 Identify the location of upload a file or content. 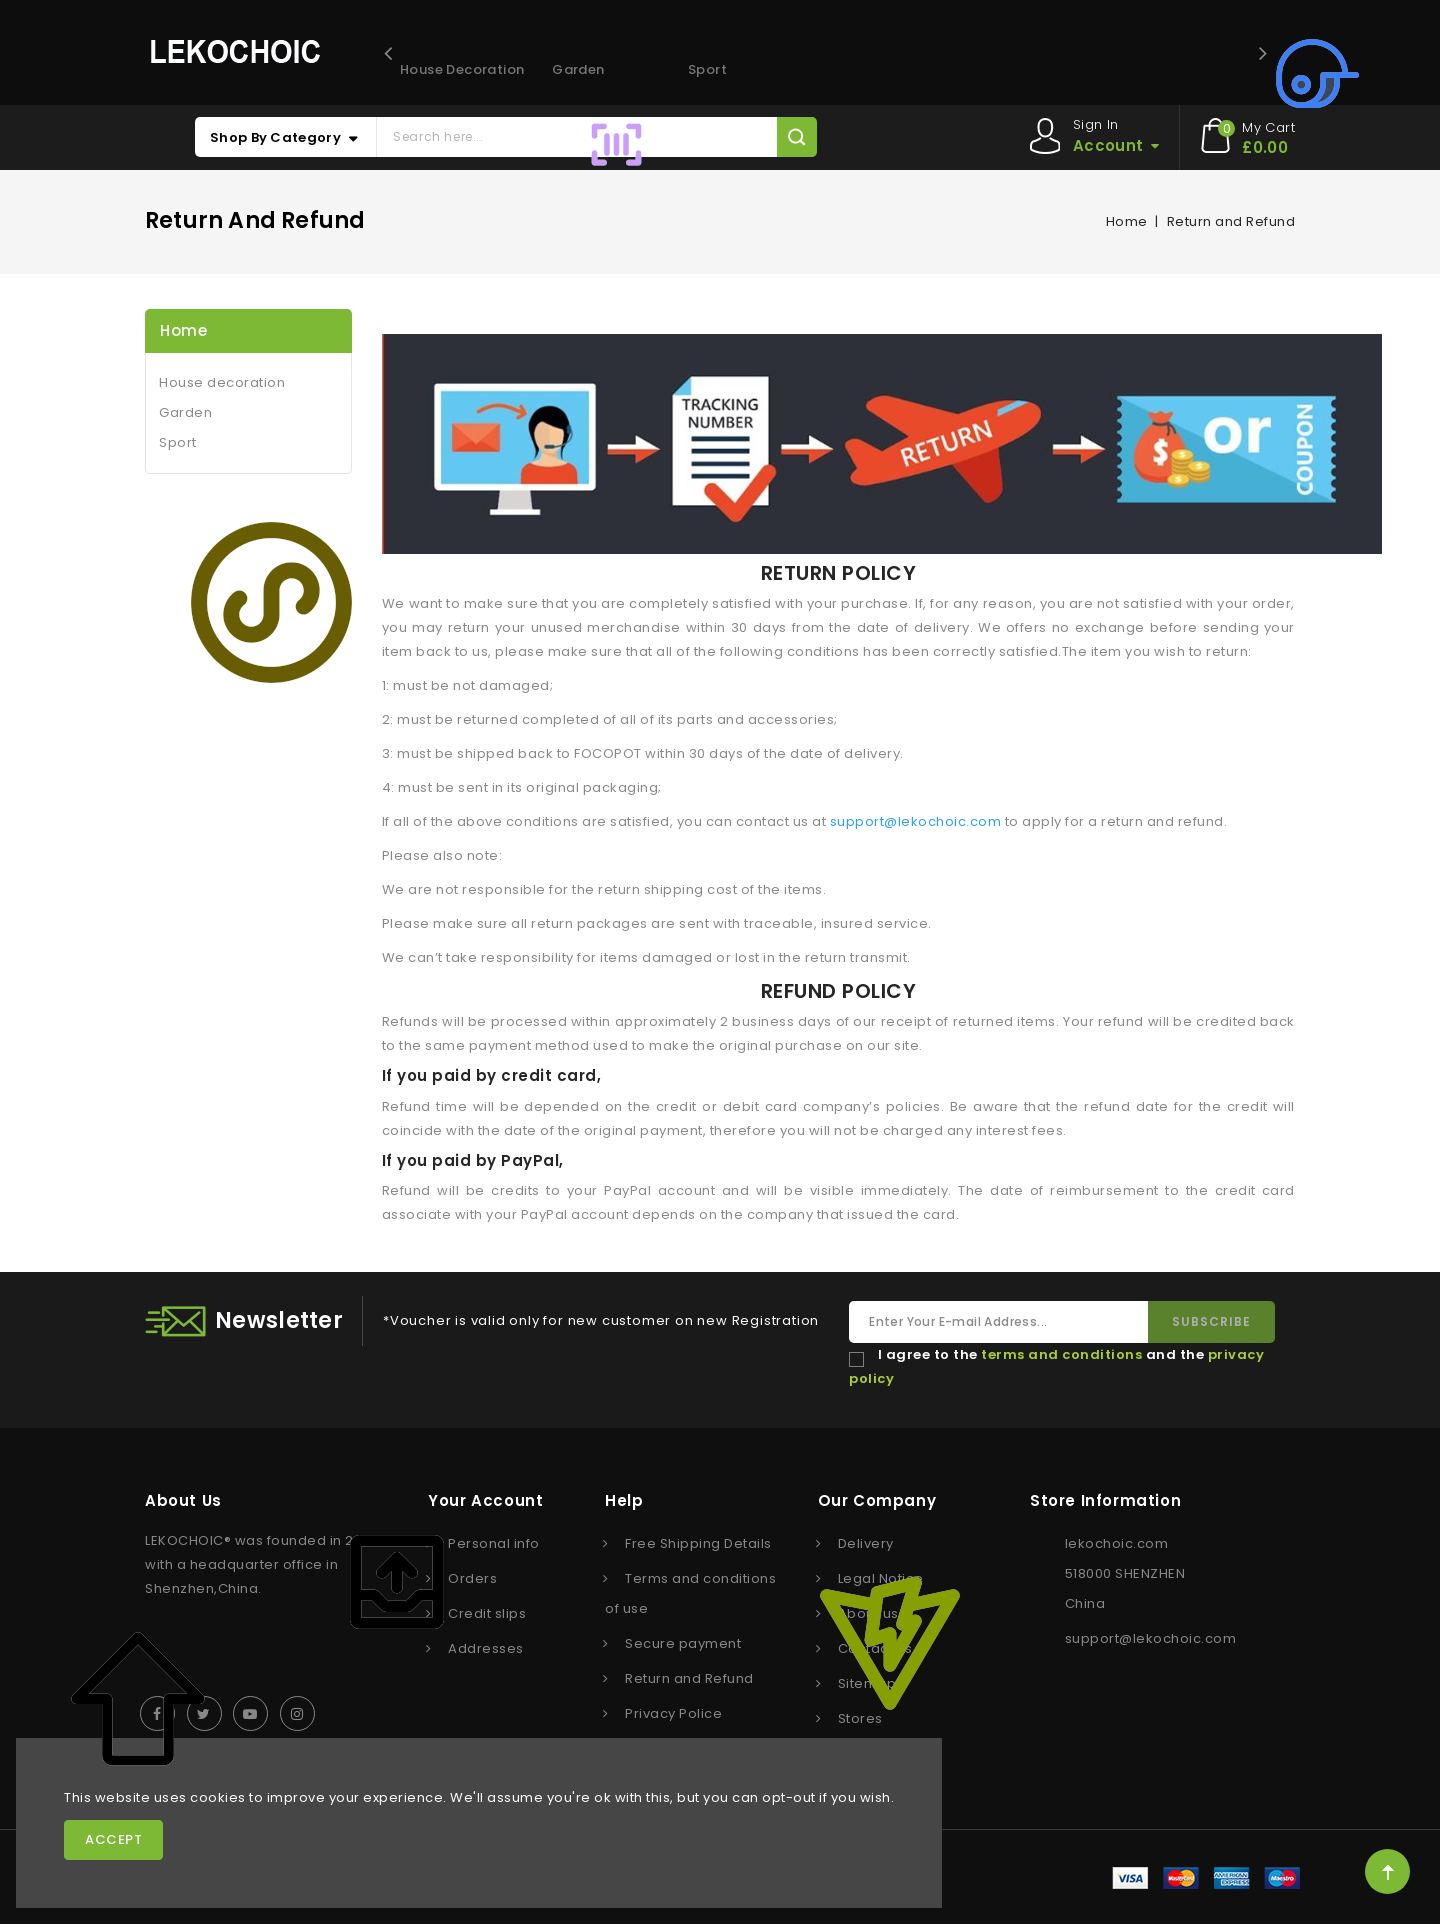
(138, 1704).